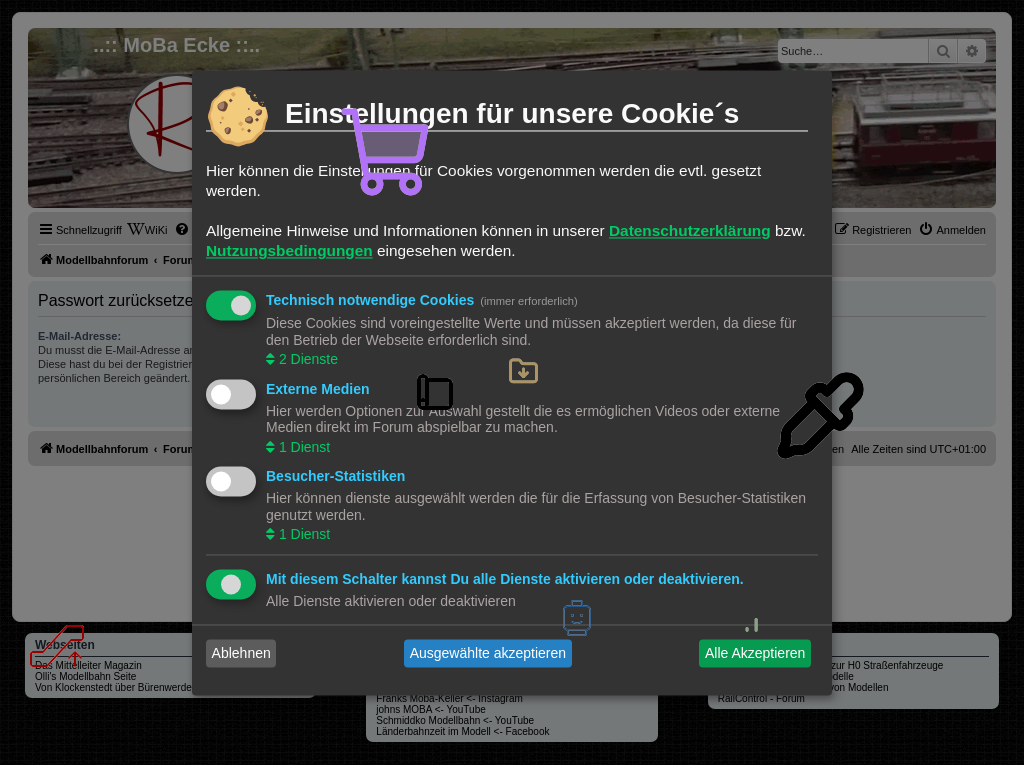  I want to click on change wallpaper or background image, so click(435, 392).